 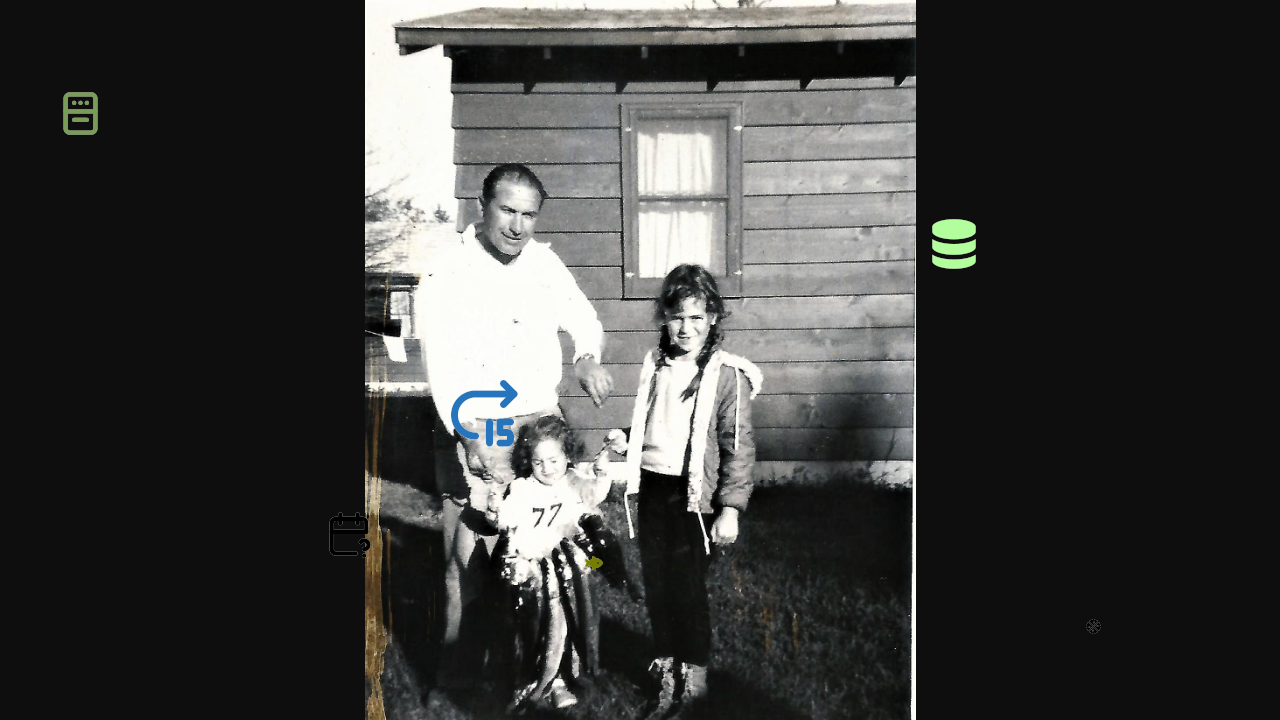 I want to click on skip forward 15 seconds, so click(x=486, y=415).